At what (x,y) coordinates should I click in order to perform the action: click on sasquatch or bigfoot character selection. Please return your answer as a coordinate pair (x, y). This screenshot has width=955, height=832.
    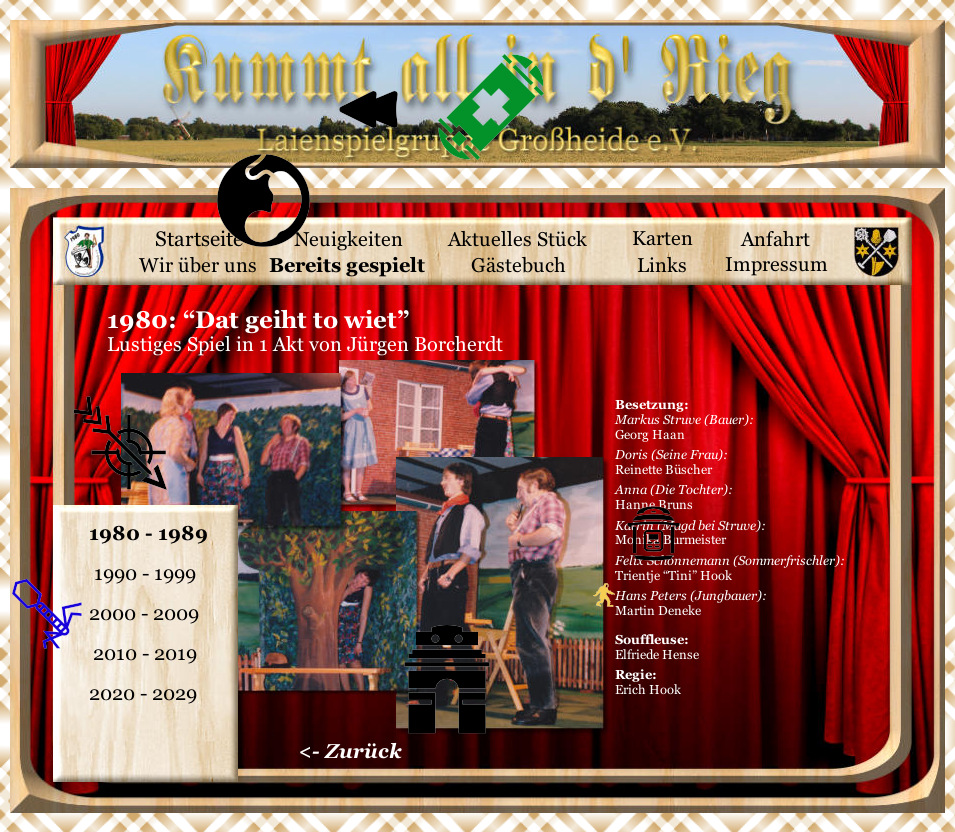
    Looking at the image, I should click on (604, 595).